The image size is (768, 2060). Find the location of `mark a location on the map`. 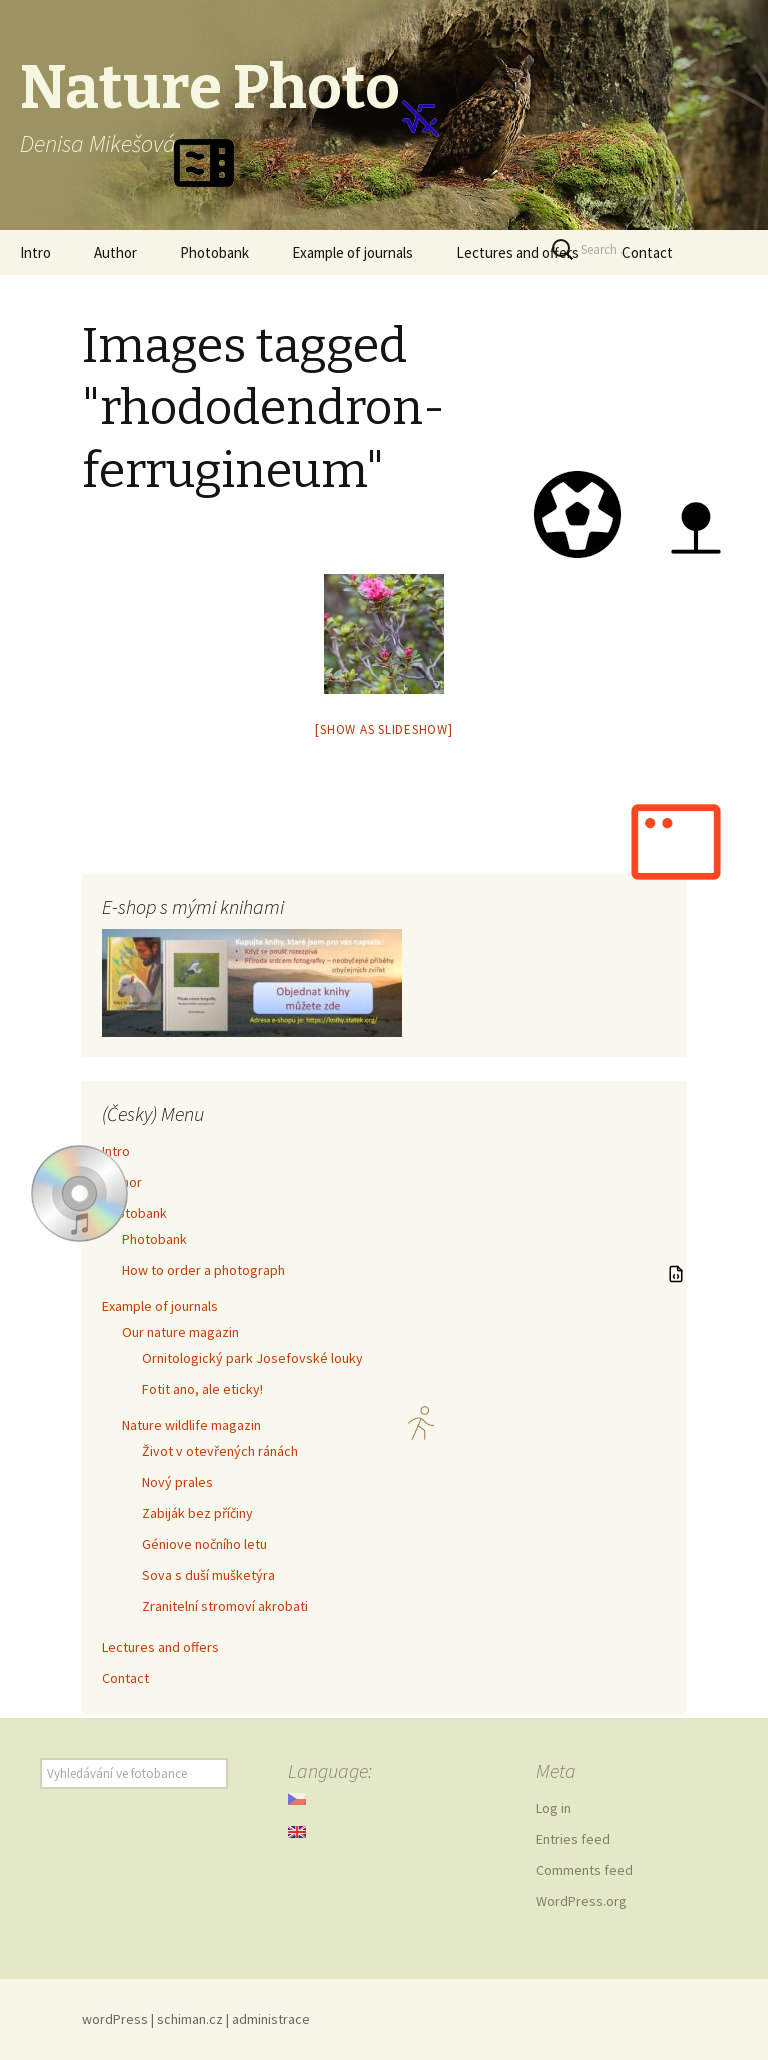

mark a location on the map is located at coordinates (696, 529).